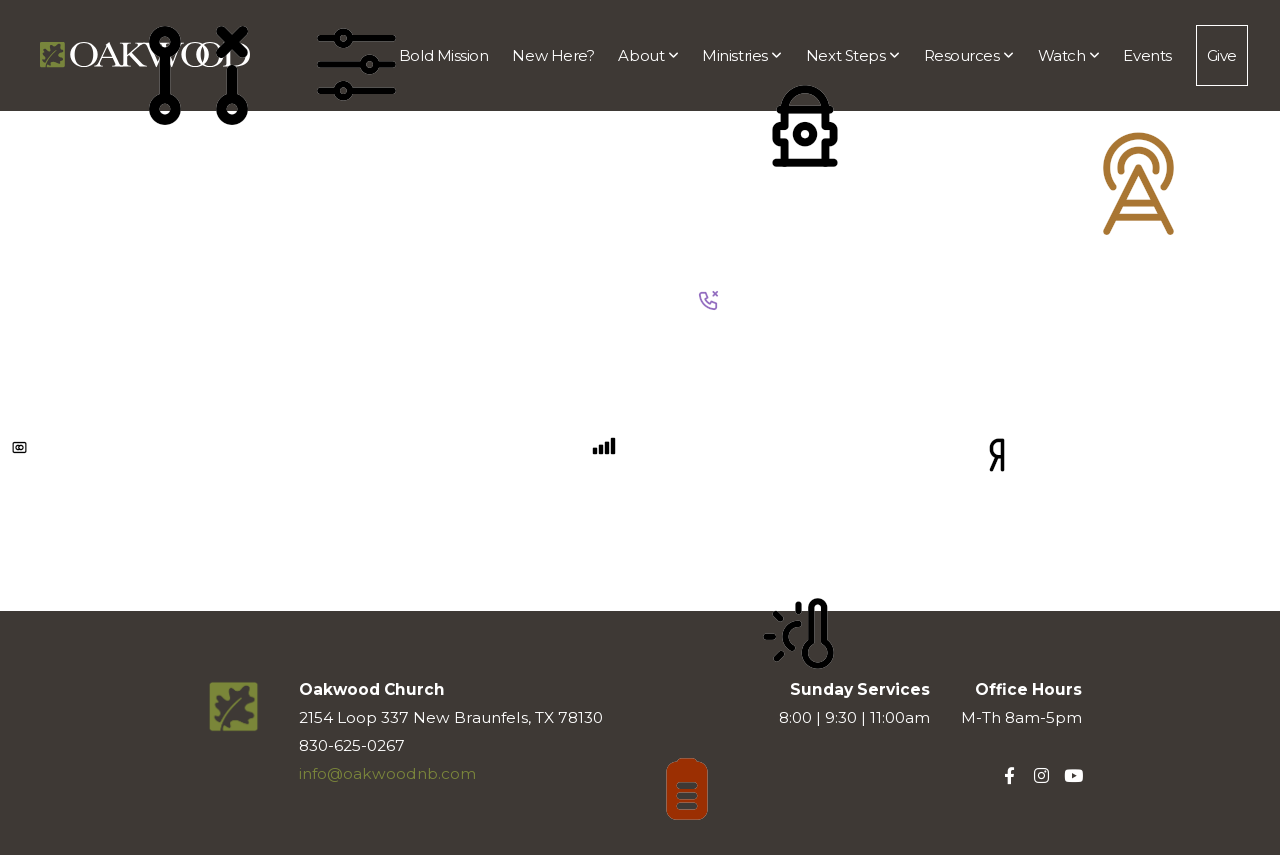  What do you see at coordinates (1138, 185) in the screenshot?
I see `indicates cellular network signal or connectivity` at bounding box center [1138, 185].